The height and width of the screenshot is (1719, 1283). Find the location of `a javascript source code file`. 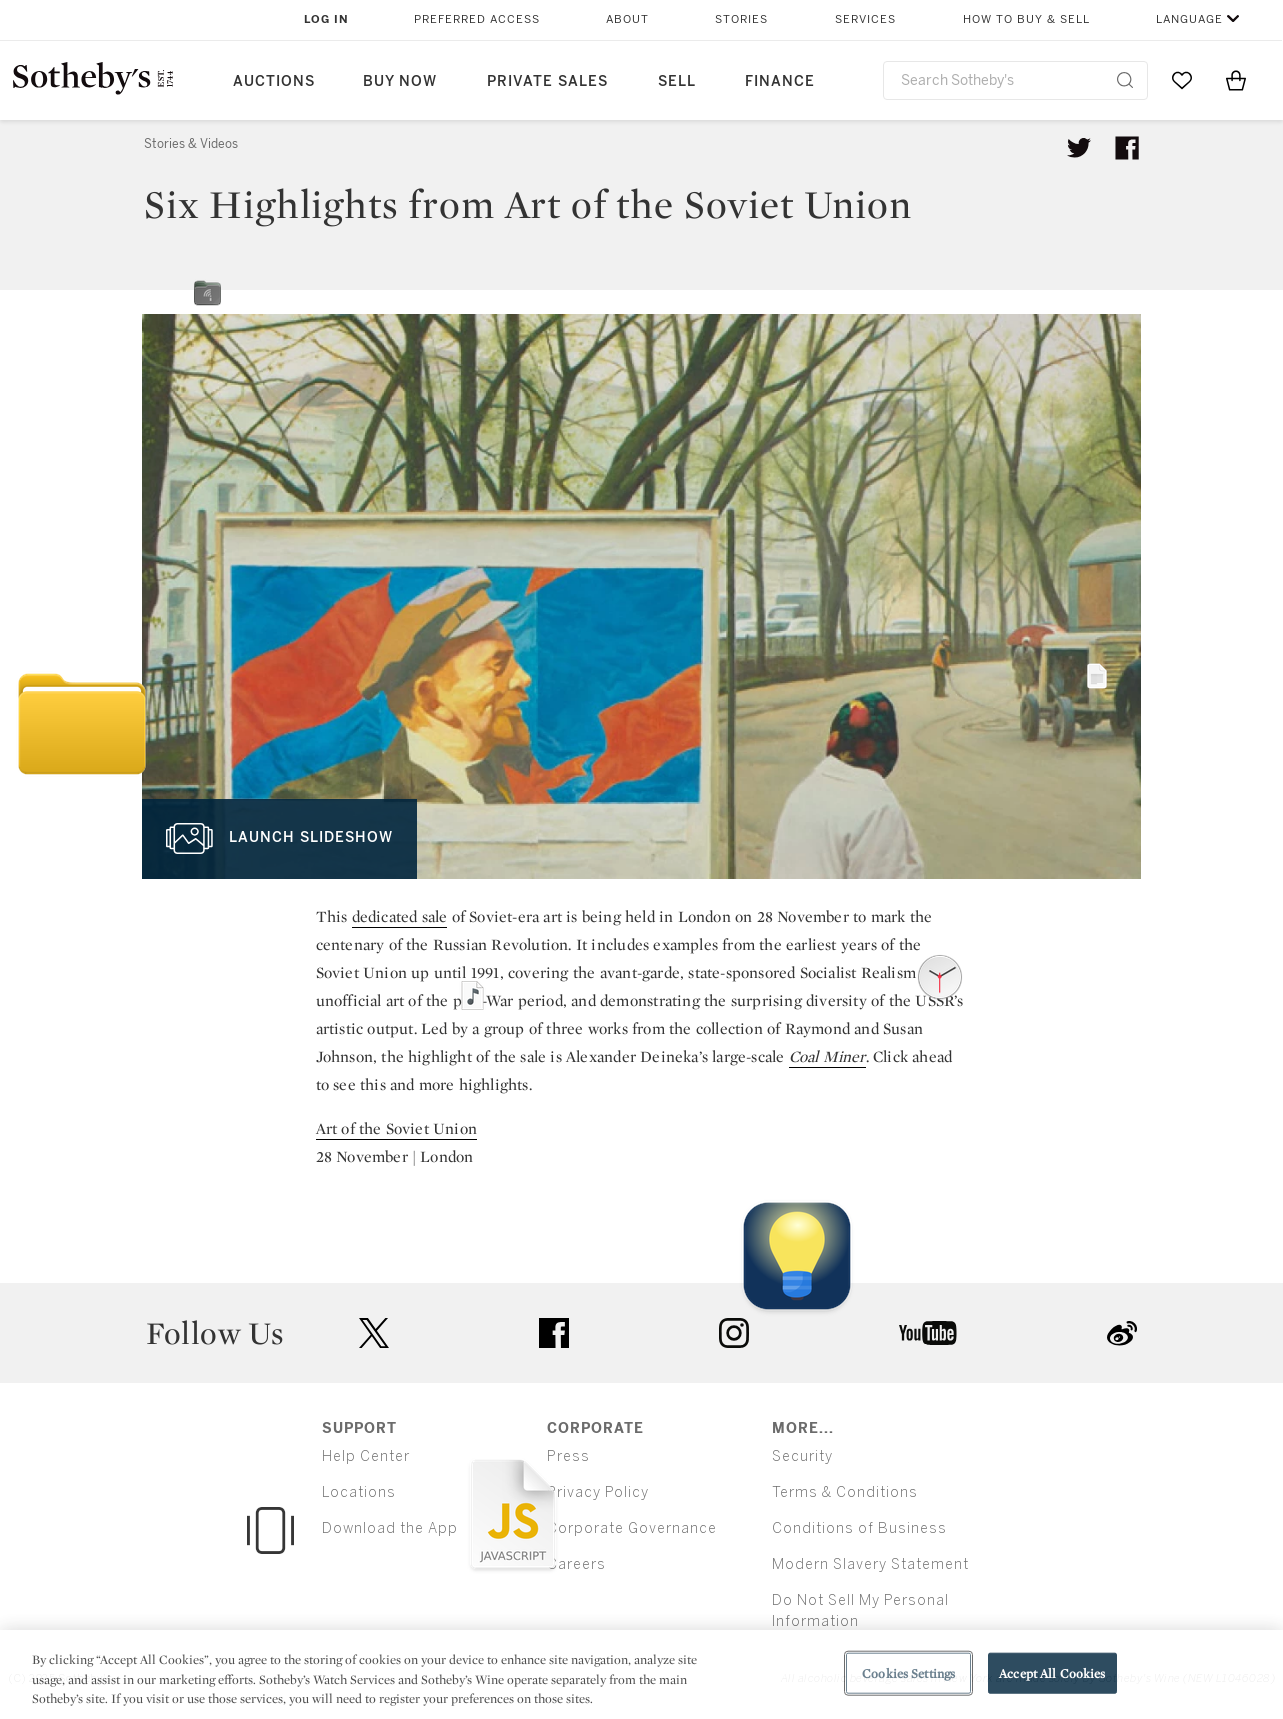

a javascript source code file is located at coordinates (513, 1516).